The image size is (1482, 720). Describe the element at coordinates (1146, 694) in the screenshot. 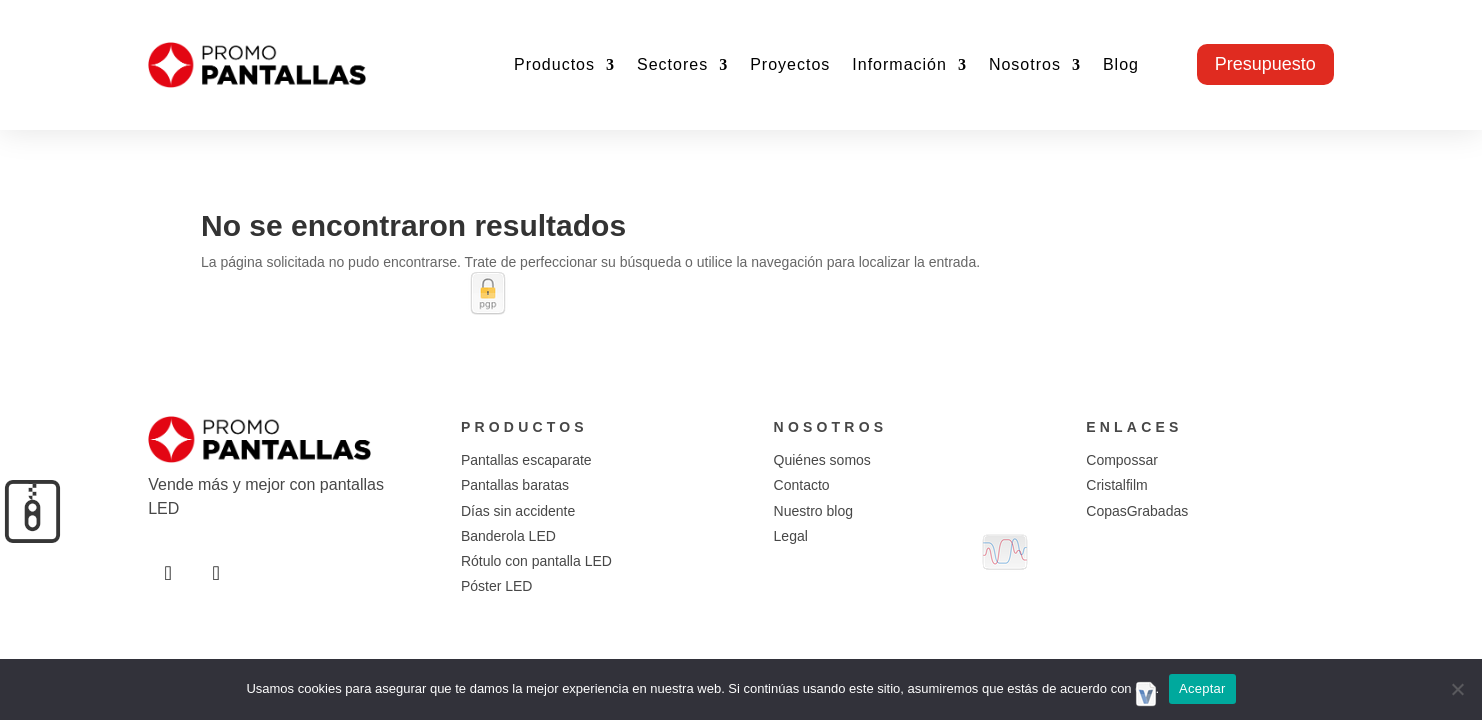

I see `a v programming language source file` at that location.